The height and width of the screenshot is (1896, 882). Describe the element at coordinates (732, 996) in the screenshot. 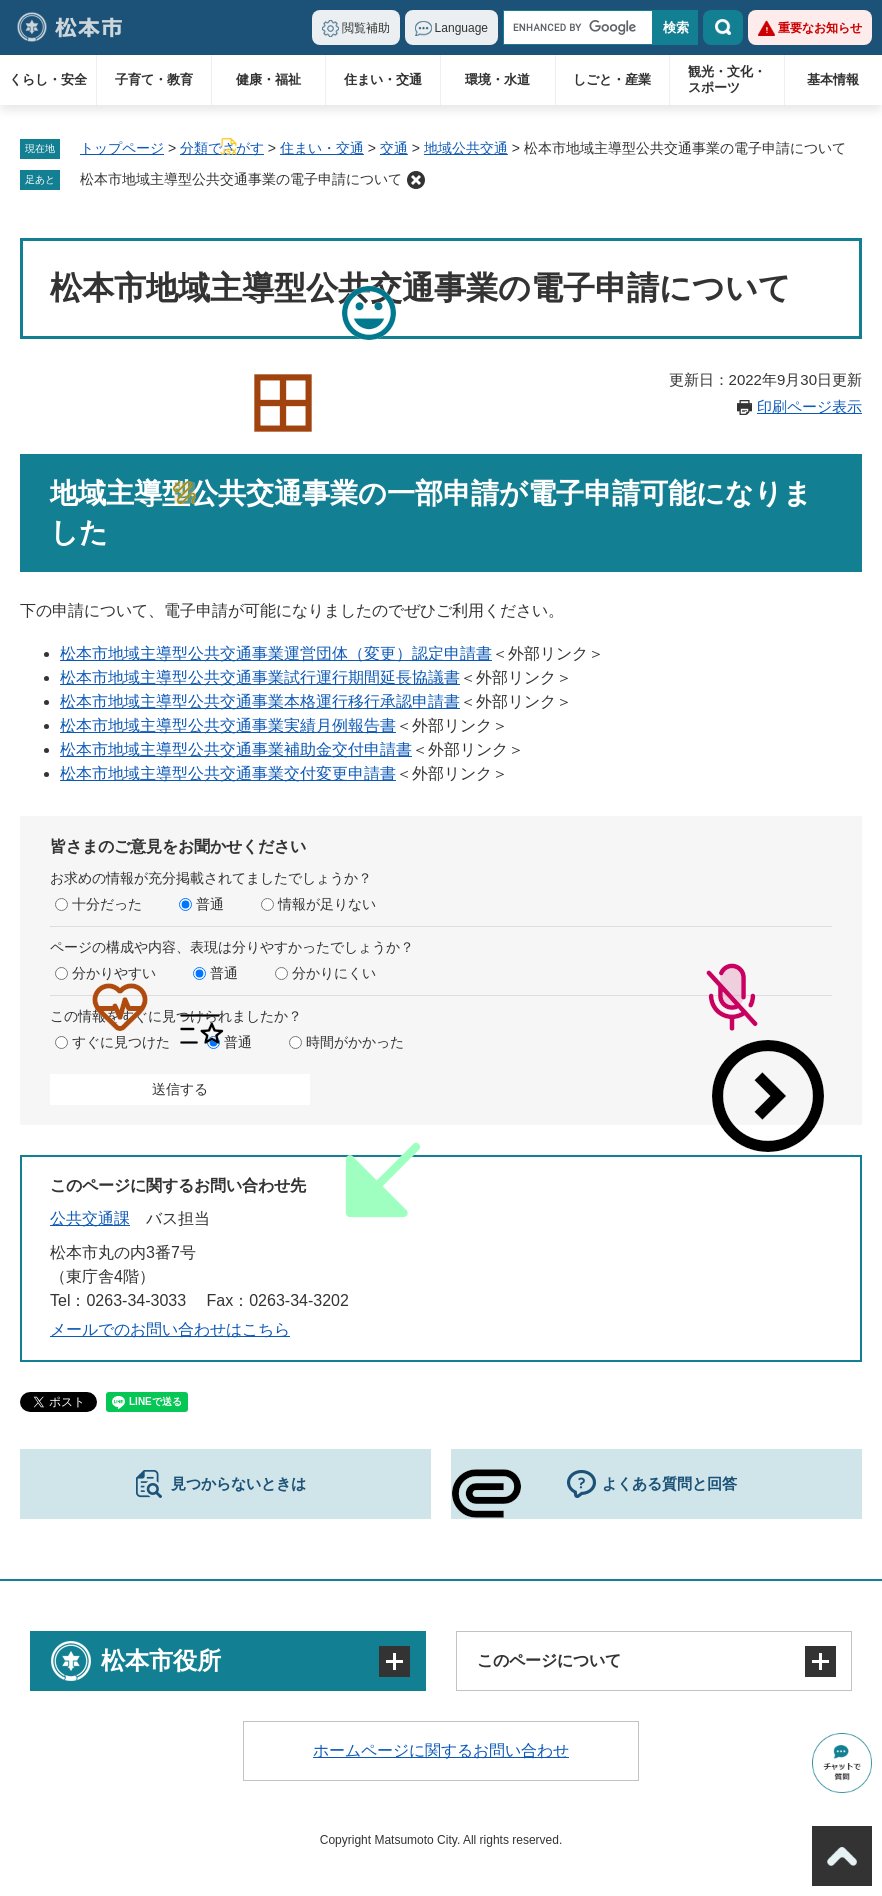

I see `mute your microphone` at that location.